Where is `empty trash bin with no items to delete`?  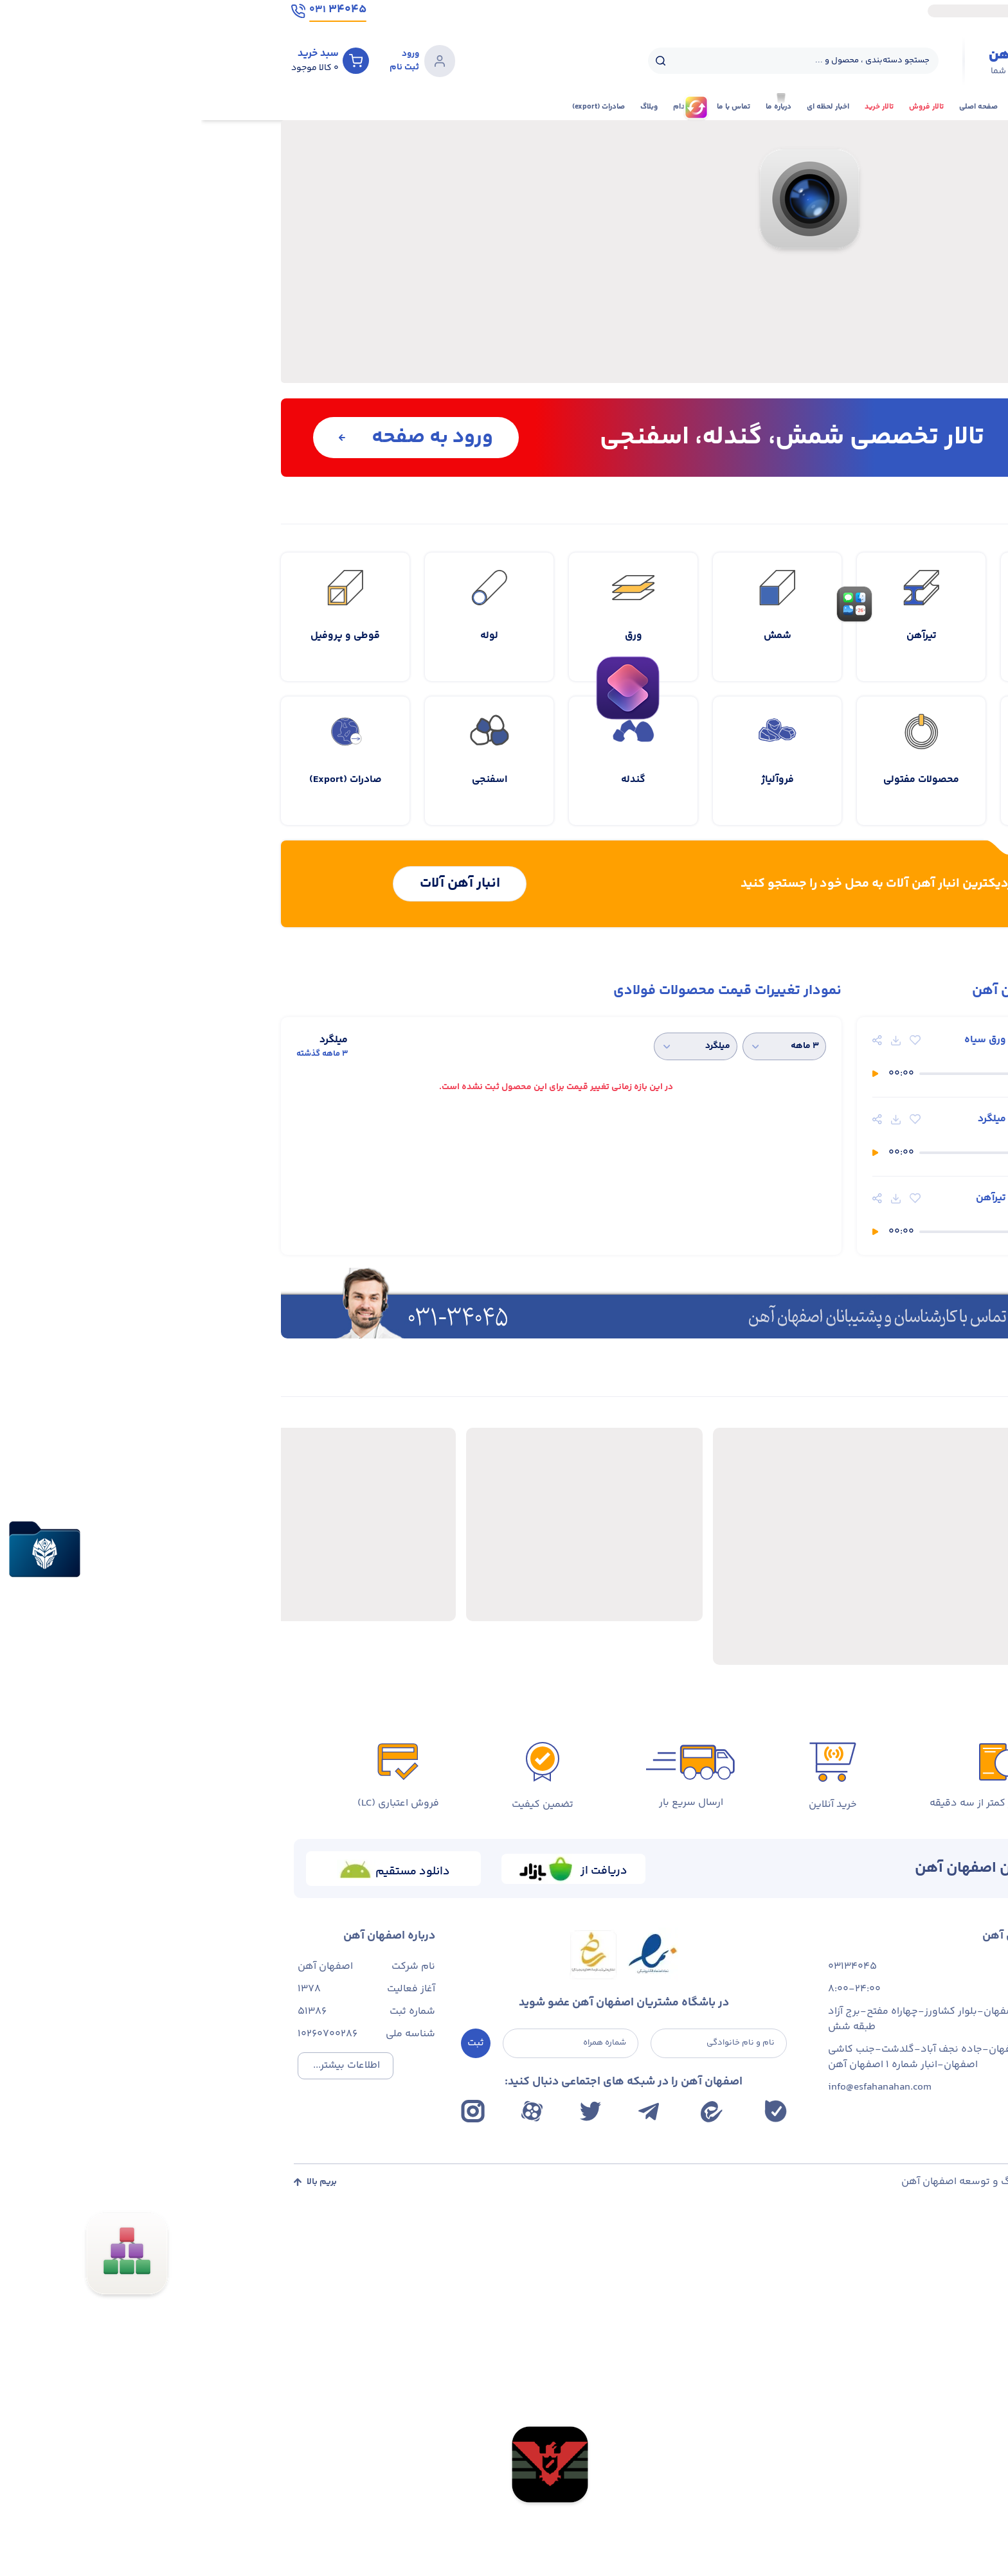
empty trash bin with no items to delete is located at coordinates (781, 98).